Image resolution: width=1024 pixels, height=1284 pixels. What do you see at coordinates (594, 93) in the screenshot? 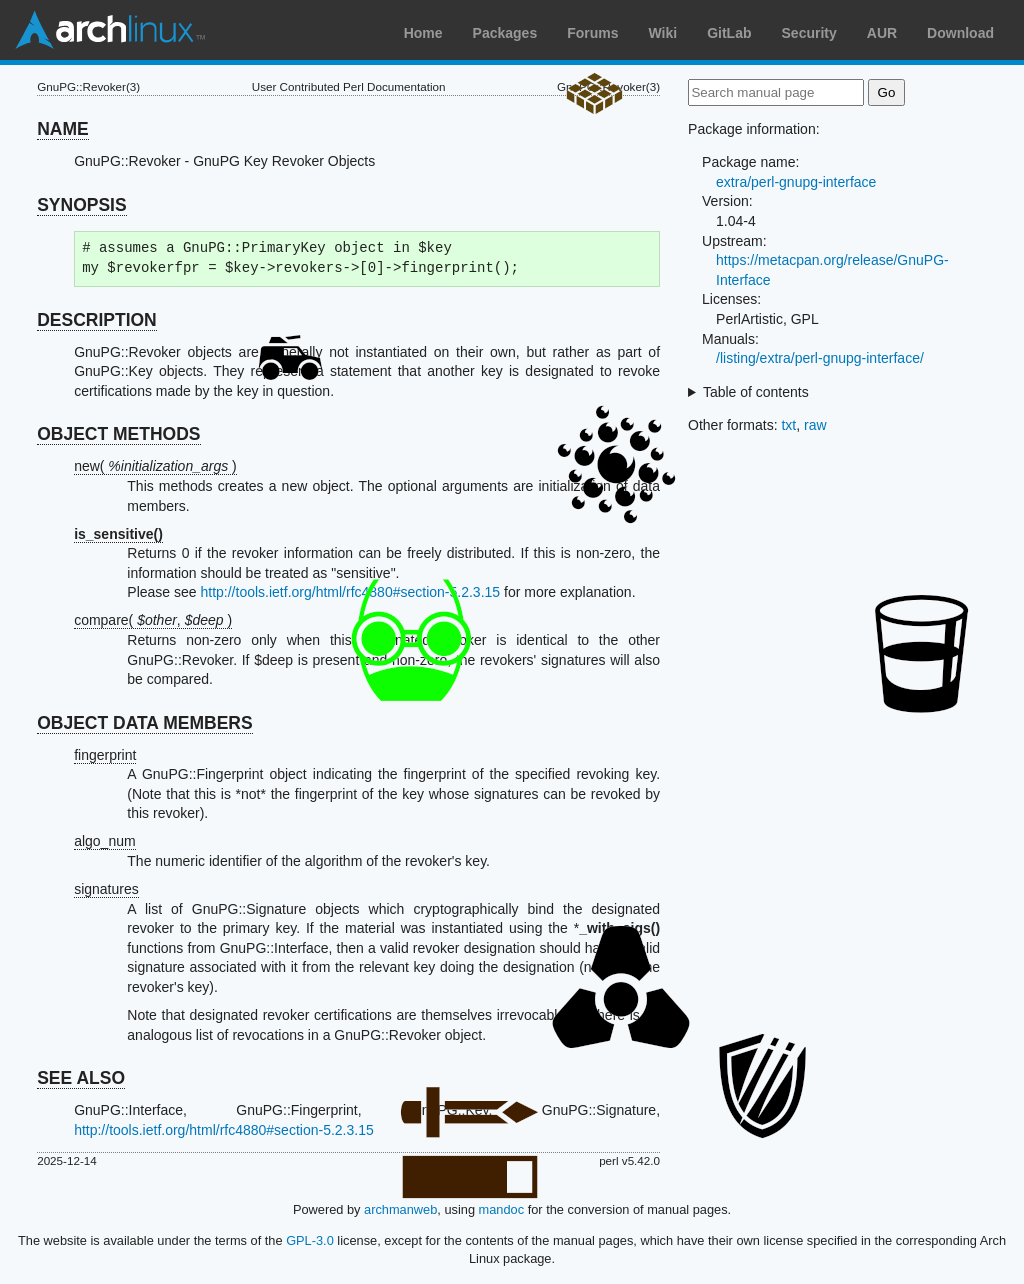
I see `select or place a platform tile` at bounding box center [594, 93].